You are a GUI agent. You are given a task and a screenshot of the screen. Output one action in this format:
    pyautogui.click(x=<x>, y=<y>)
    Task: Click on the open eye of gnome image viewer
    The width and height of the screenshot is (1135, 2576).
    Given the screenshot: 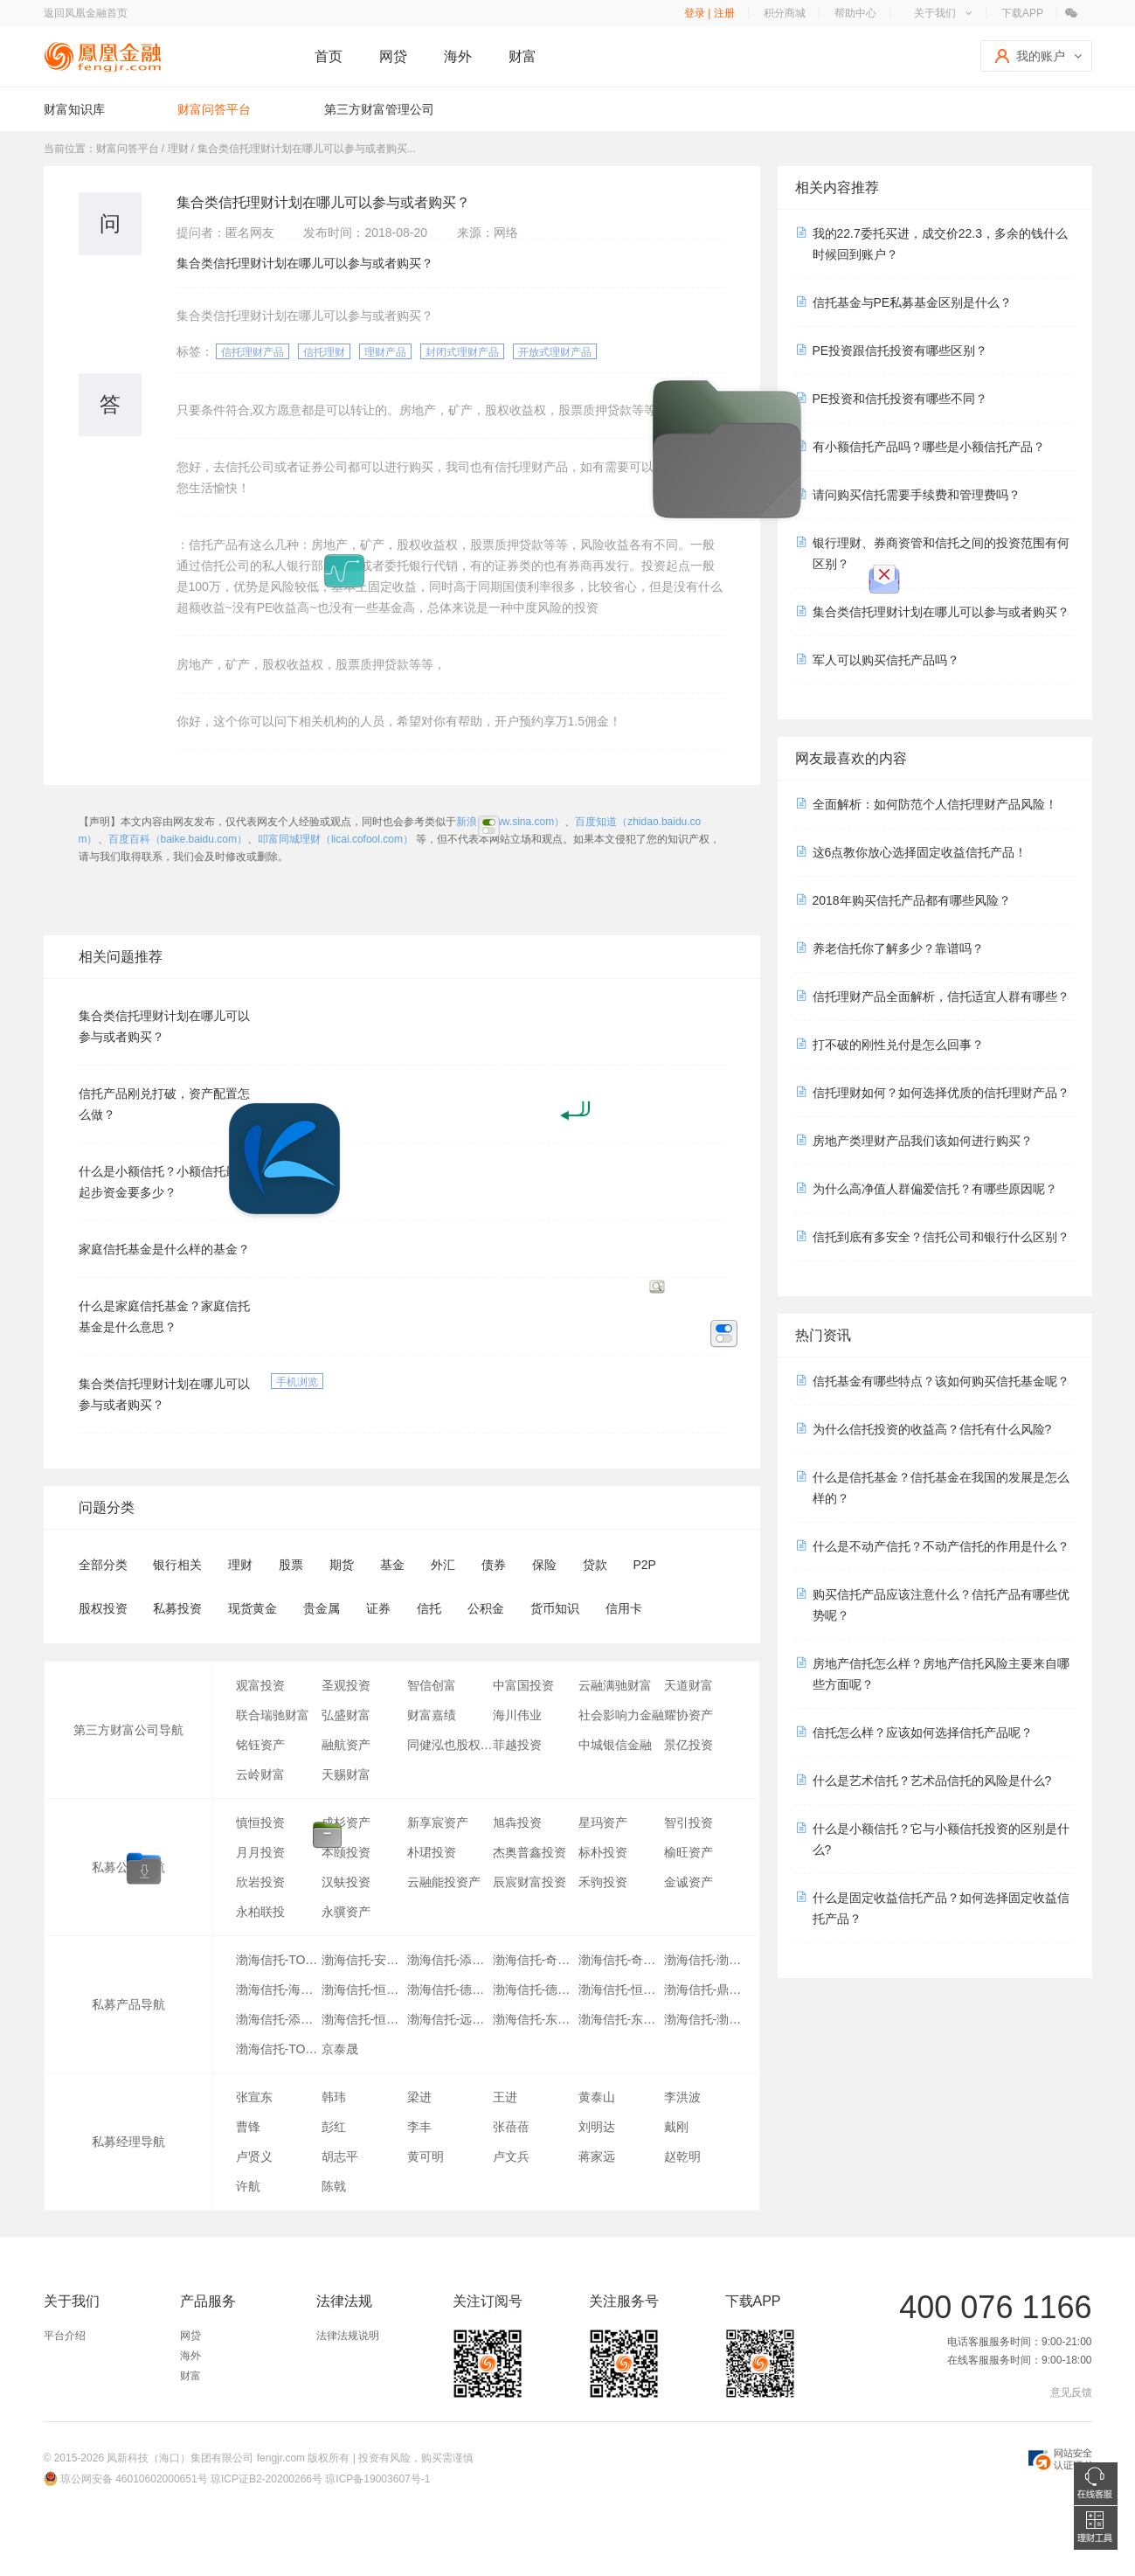 What is the action you would take?
    pyautogui.click(x=657, y=1287)
    